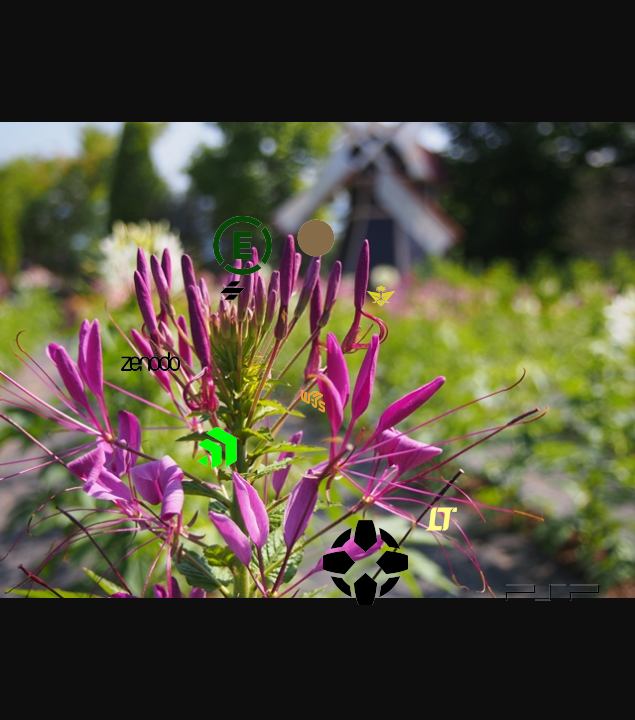 This screenshot has width=635, height=720. What do you see at coordinates (552, 592) in the screenshot?
I see `playstation portable (PSP) brand logo` at bounding box center [552, 592].